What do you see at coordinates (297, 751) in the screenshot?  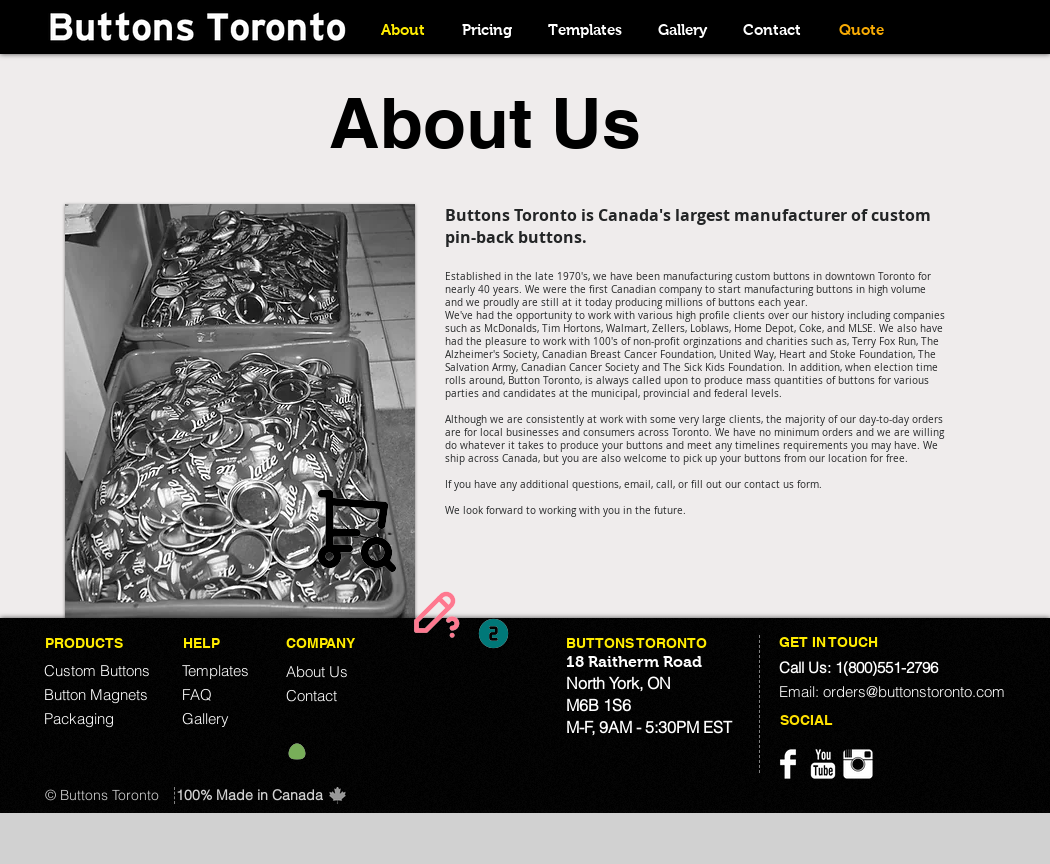 I see `decorative blob shape element` at bounding box center [297, 751].